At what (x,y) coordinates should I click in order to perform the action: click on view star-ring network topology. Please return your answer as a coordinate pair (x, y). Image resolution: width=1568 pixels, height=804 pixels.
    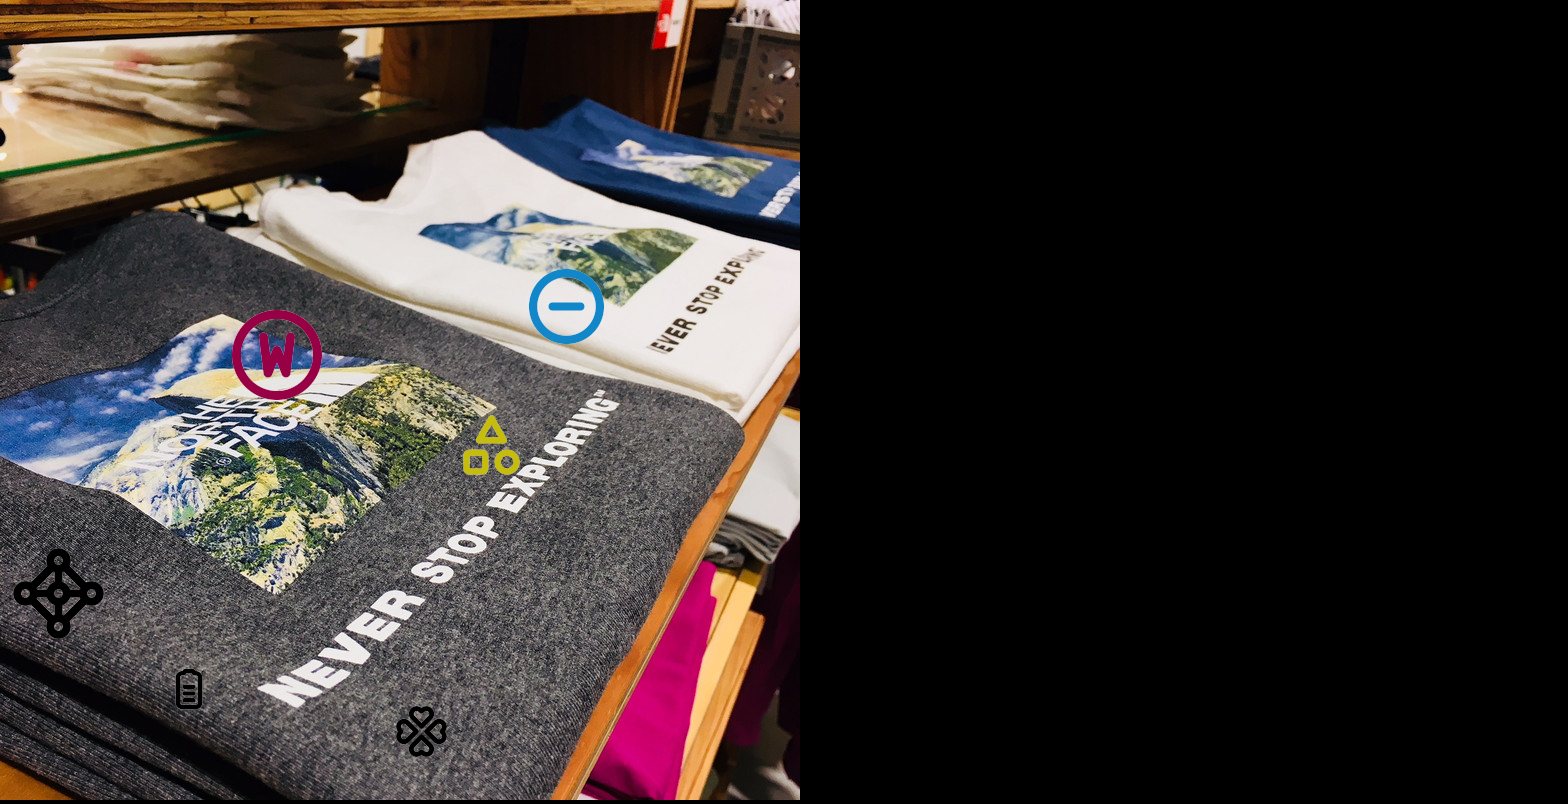
    Looking at the image, I should click on (58, 593).